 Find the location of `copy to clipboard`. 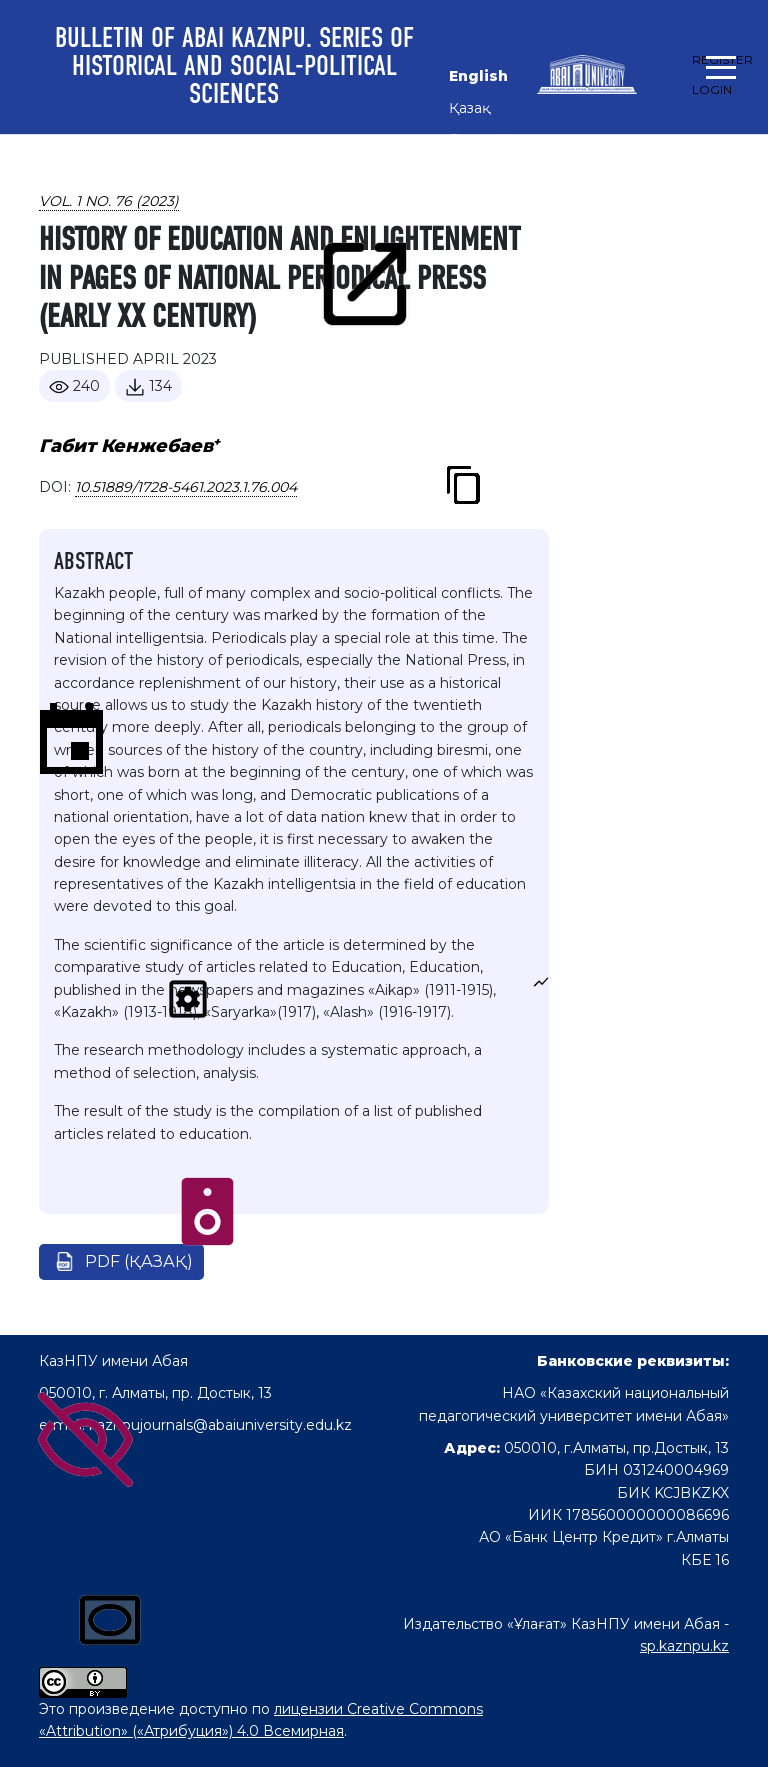

copy to clipboard is located at coordinates (464, 485).